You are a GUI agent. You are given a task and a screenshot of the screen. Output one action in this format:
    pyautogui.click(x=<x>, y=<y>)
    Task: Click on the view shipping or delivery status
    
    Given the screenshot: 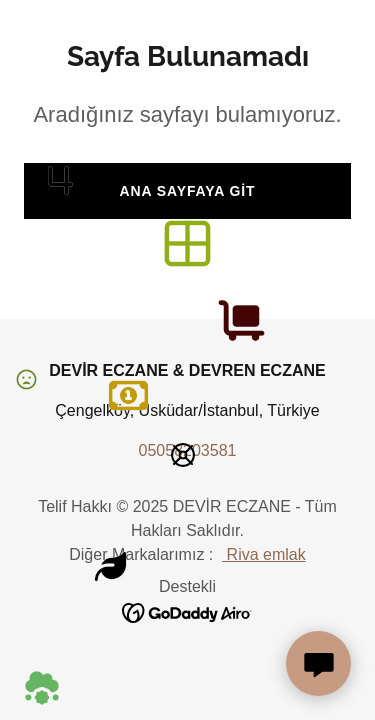 What is the action you would take?
    pyautogui.click(x=241, y=320)
    